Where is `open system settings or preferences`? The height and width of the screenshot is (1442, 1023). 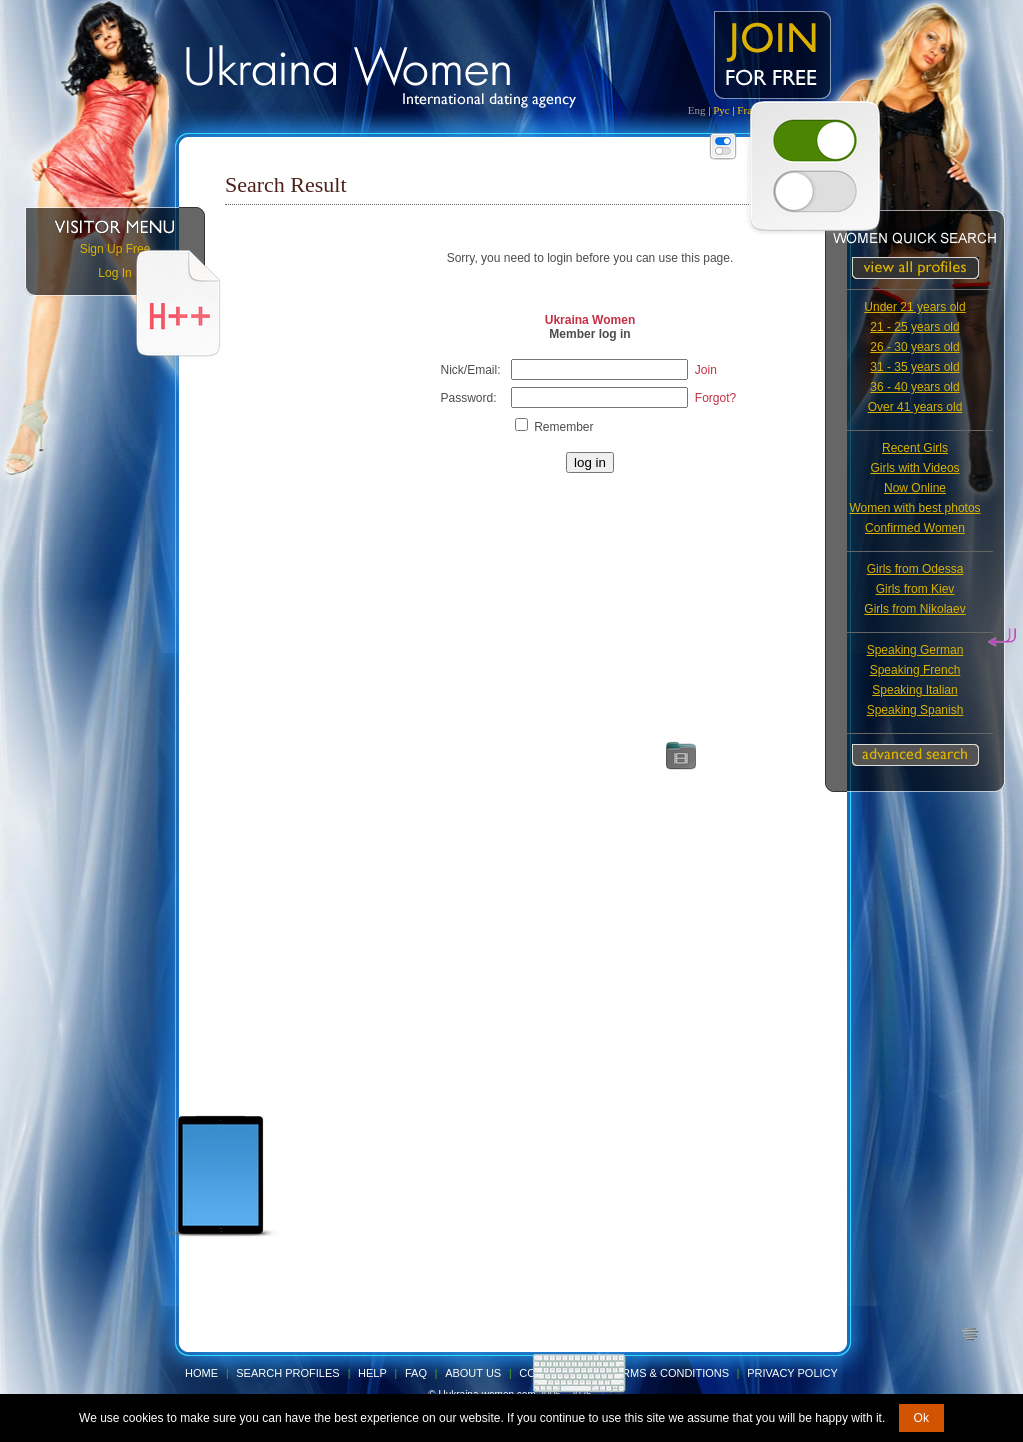 open system settings or preferences is located at coordinates (723, 146).